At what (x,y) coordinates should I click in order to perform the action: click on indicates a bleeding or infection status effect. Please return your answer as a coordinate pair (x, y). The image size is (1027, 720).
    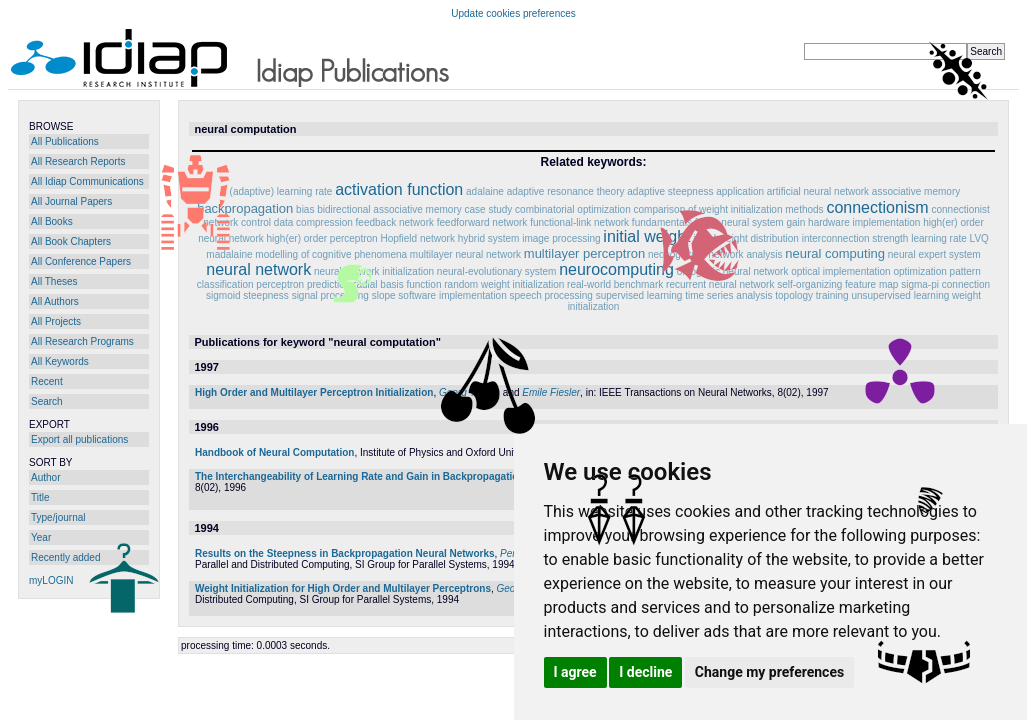
    Looking at the image, I should click on (958, 70).